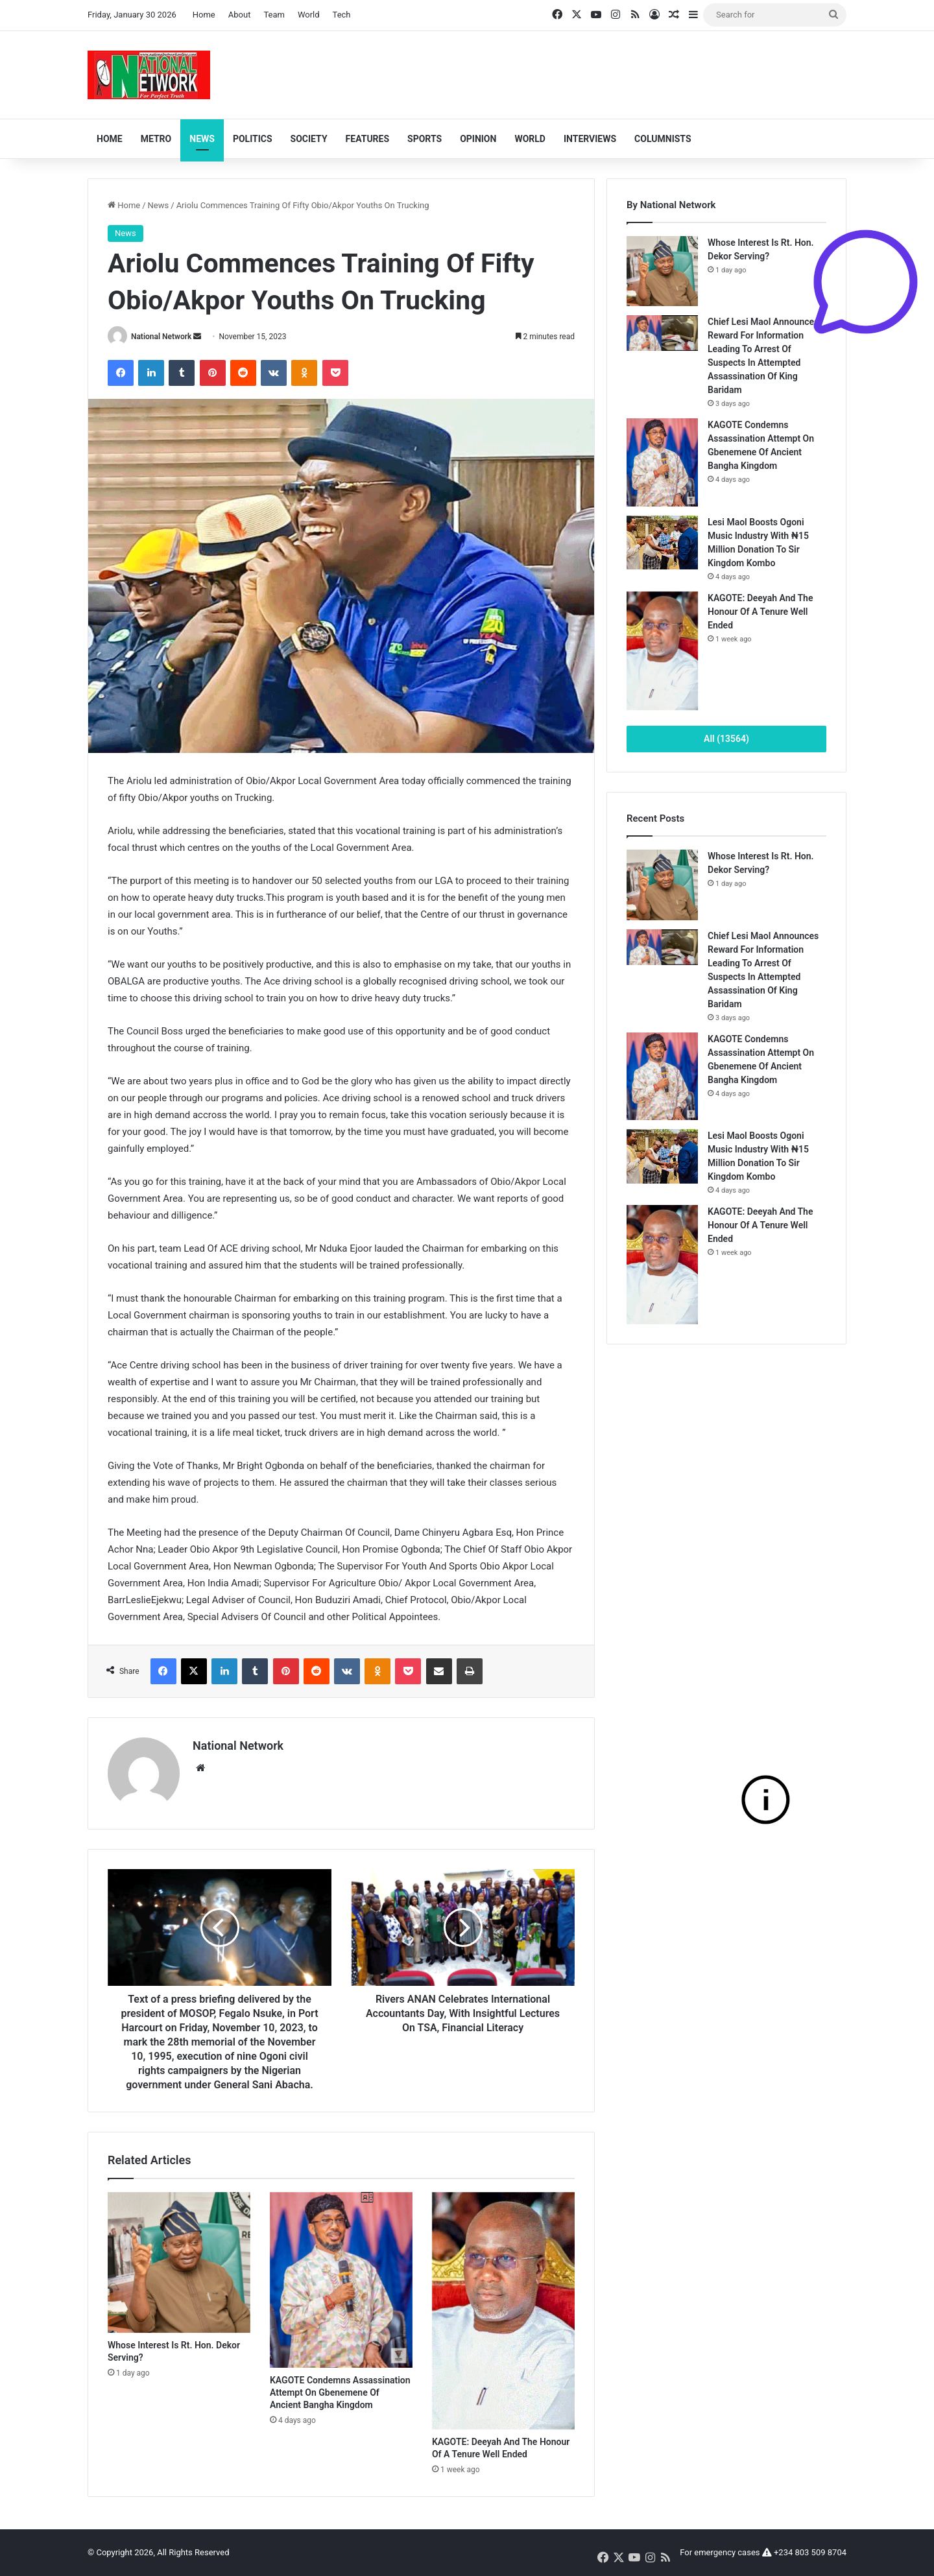 The image size is (934, 2576). Describe the element at coordinates (865, 281) in the screenshot. I see `open chat or messaging` at that location.